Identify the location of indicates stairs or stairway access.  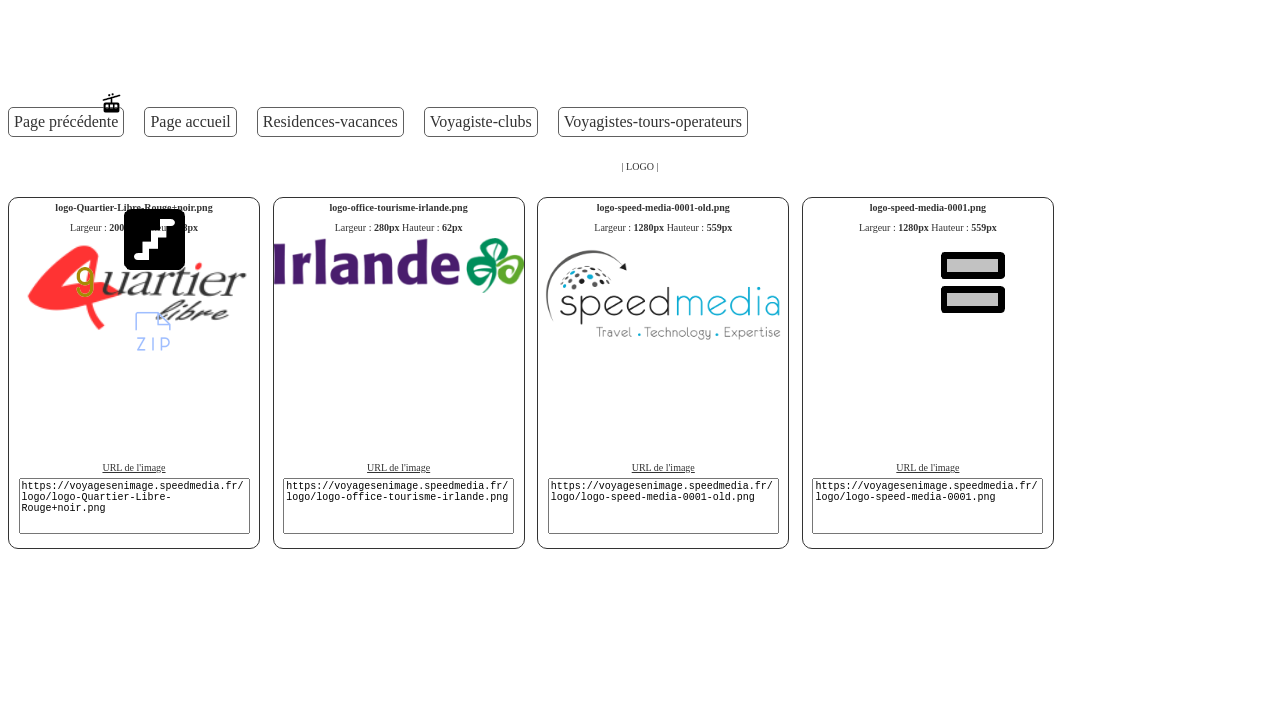
(154, 239).